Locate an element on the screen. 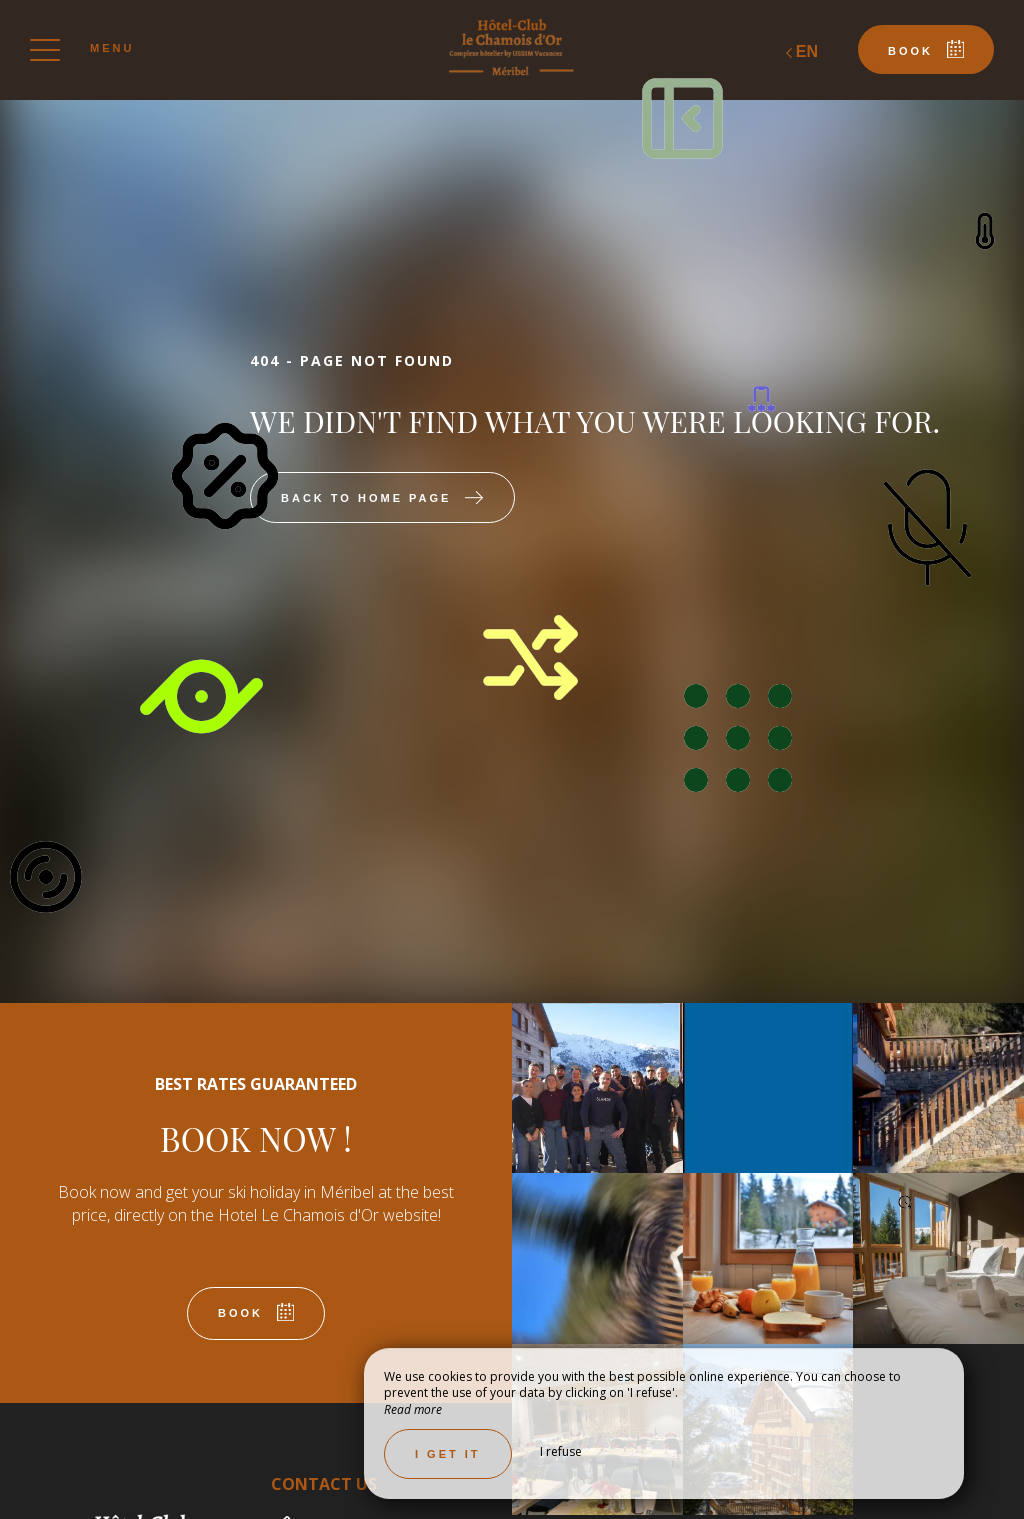  play or access music library is located at coordinates (46, 877).